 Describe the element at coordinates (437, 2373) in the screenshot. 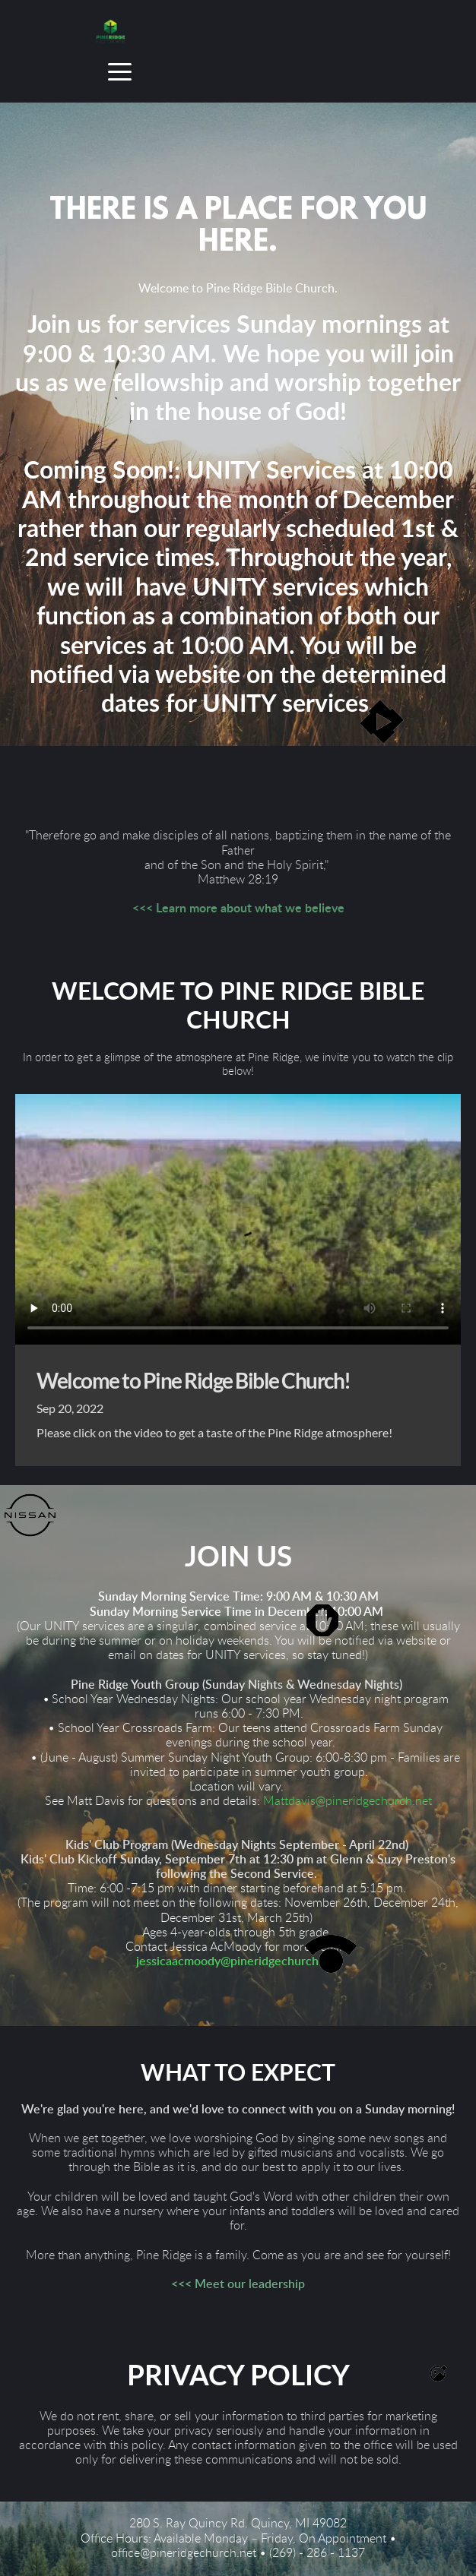

I see `generate ai-enhanced image` at that location.